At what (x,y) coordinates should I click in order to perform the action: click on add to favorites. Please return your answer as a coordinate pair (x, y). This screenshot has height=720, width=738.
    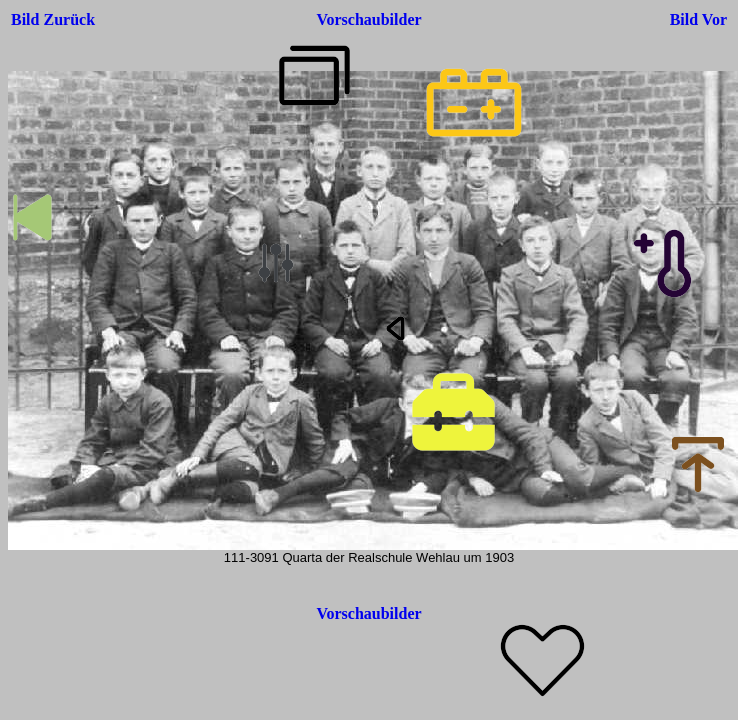
    Looking at the image, I should click on (542, 657).